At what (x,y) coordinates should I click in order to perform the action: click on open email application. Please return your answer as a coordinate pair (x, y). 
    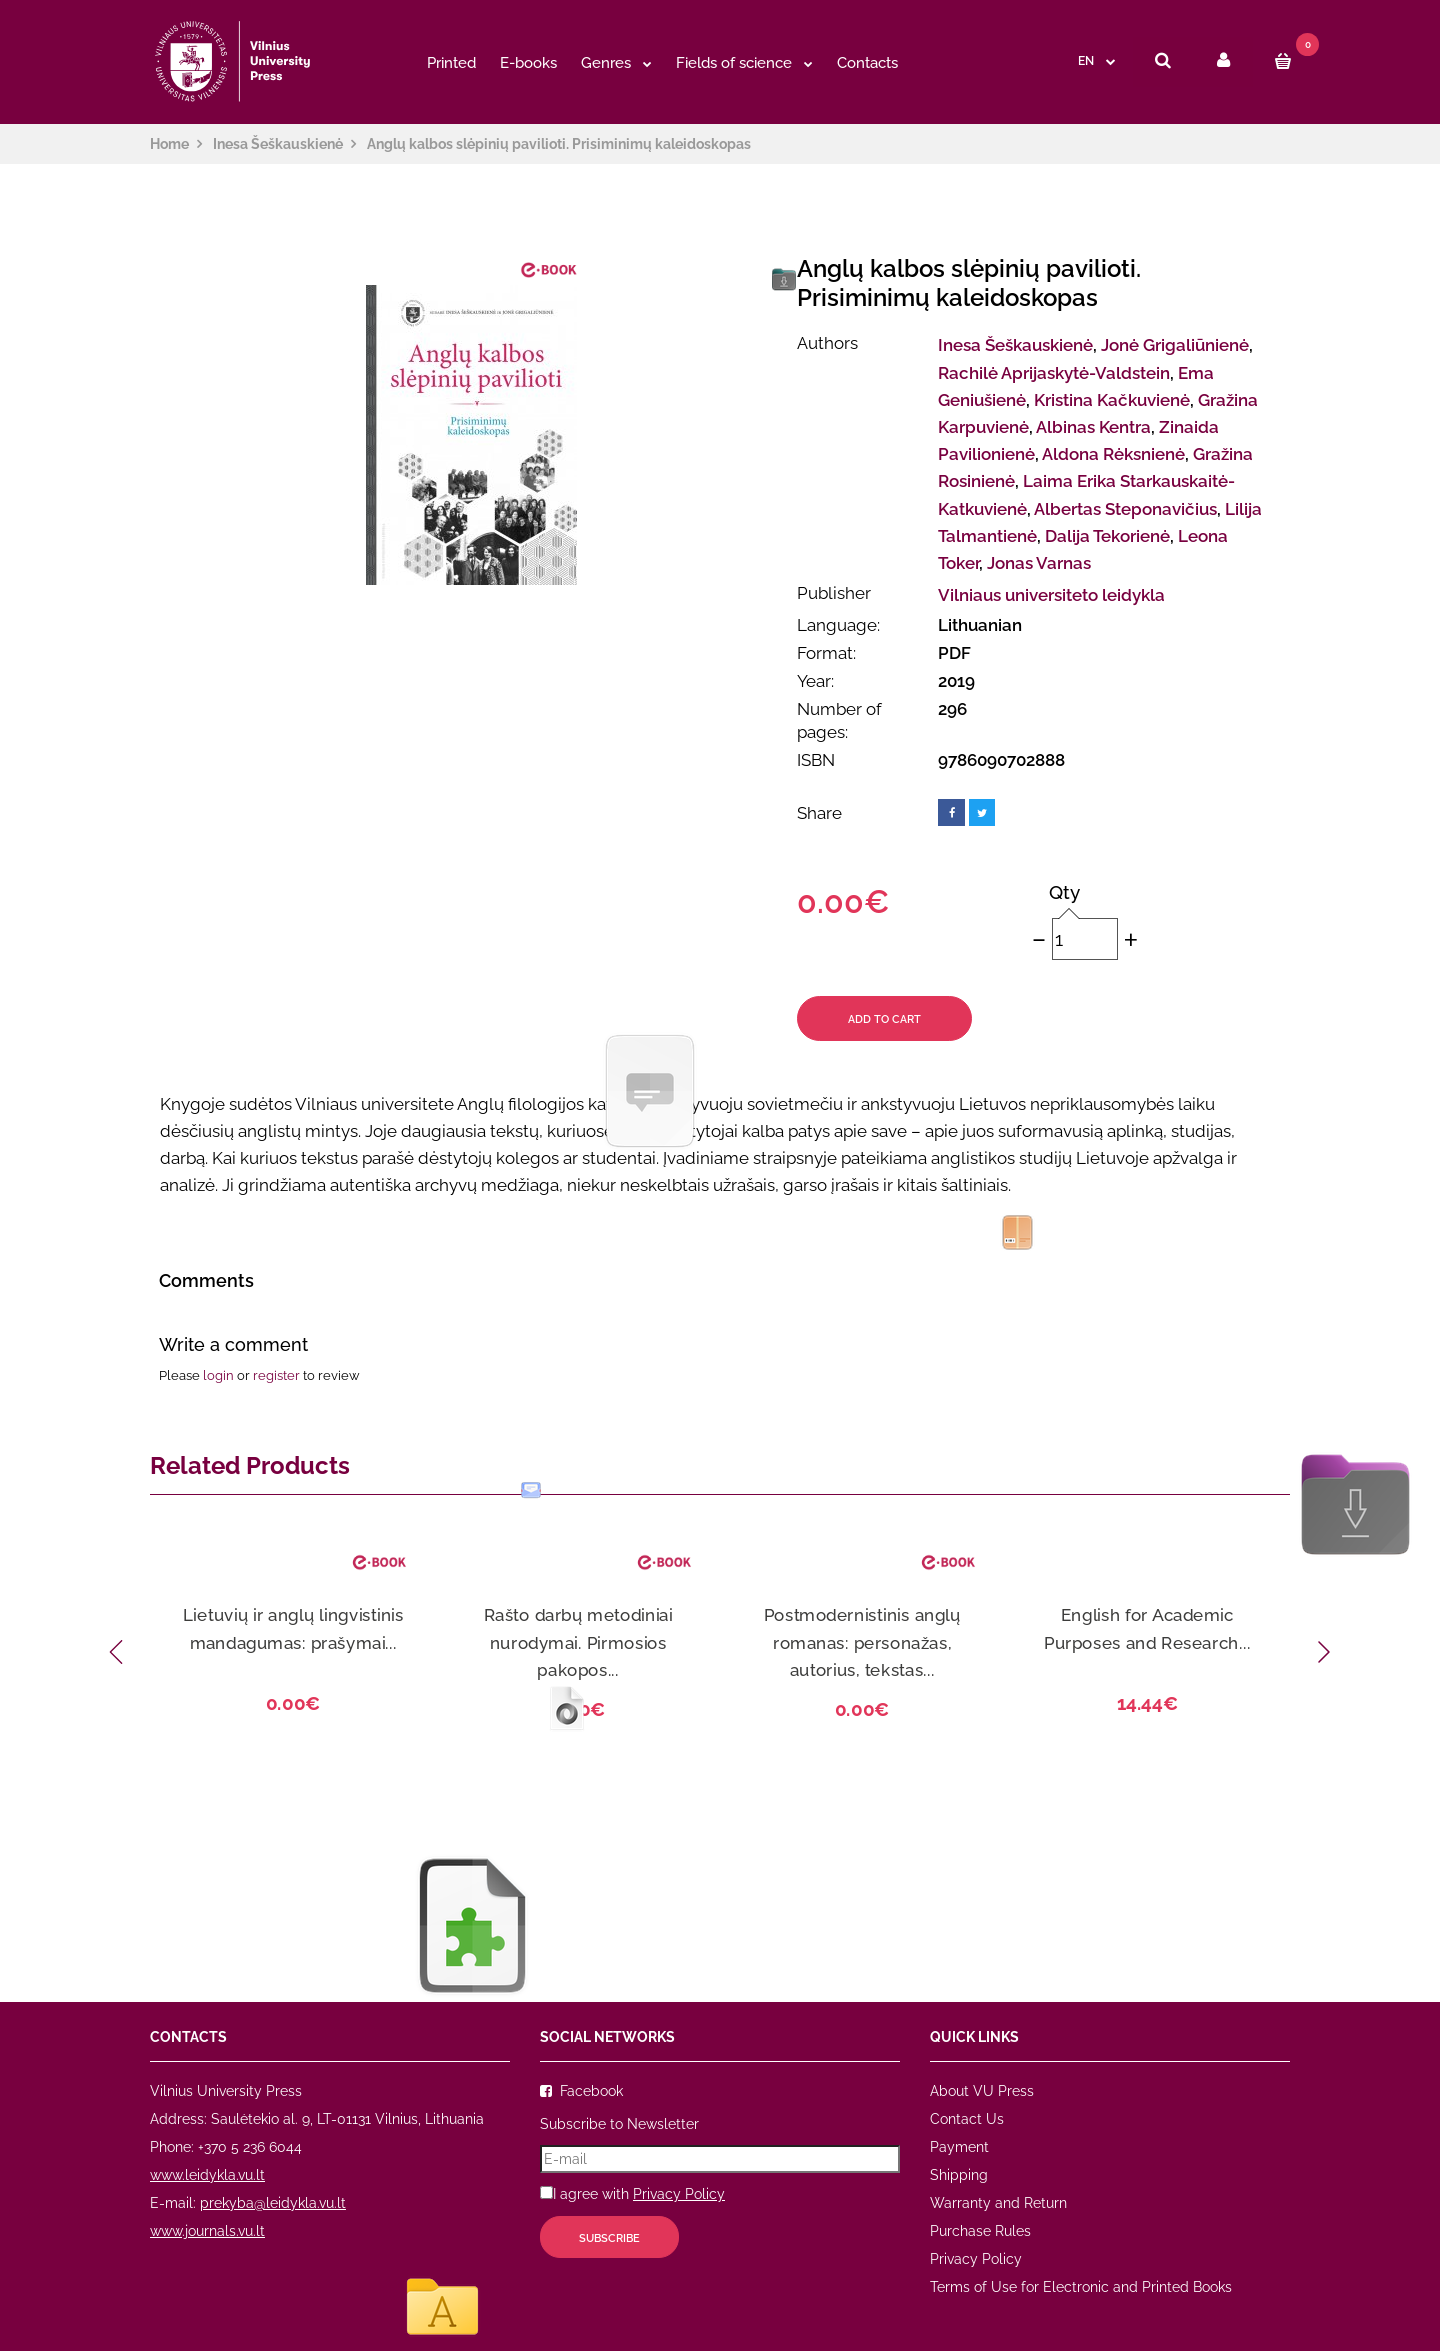
    Looking at the image, I should click on (531, 1490).